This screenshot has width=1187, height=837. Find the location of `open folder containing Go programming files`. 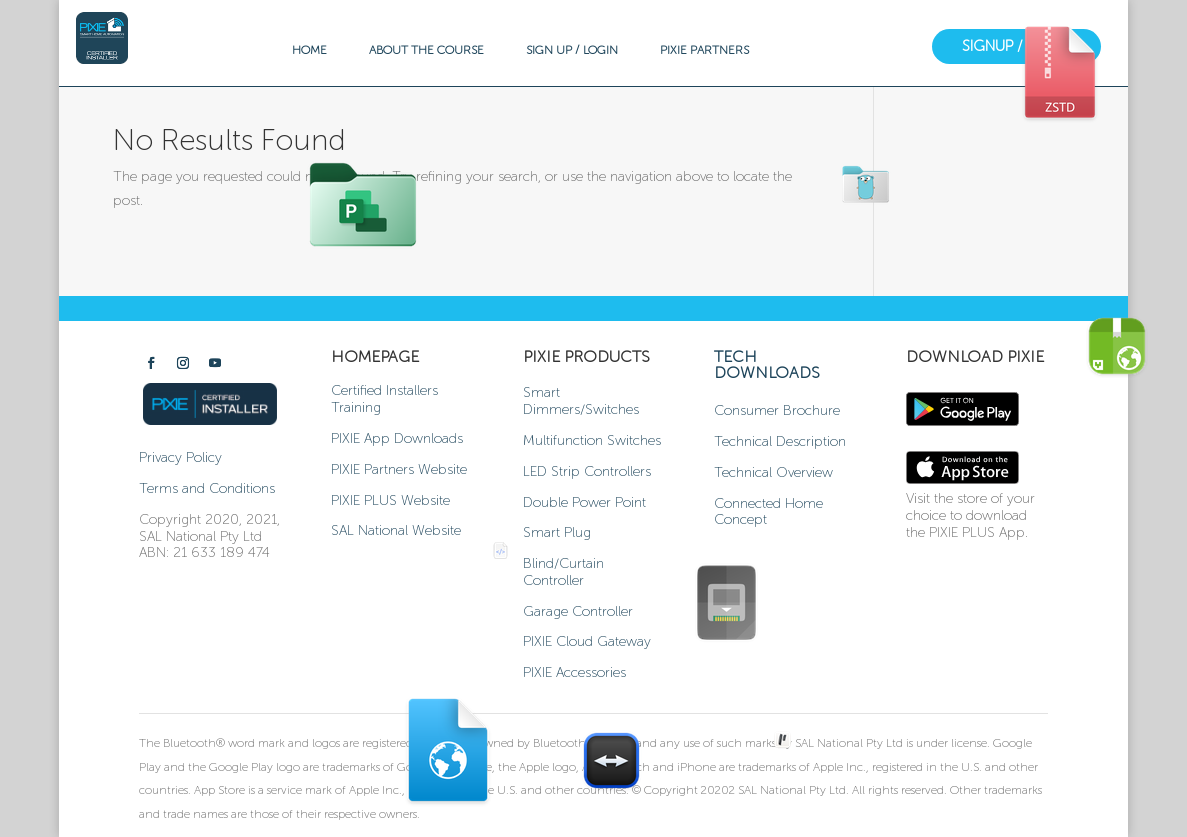

open folder containing Go programming files is located at coordinates (865, 185).